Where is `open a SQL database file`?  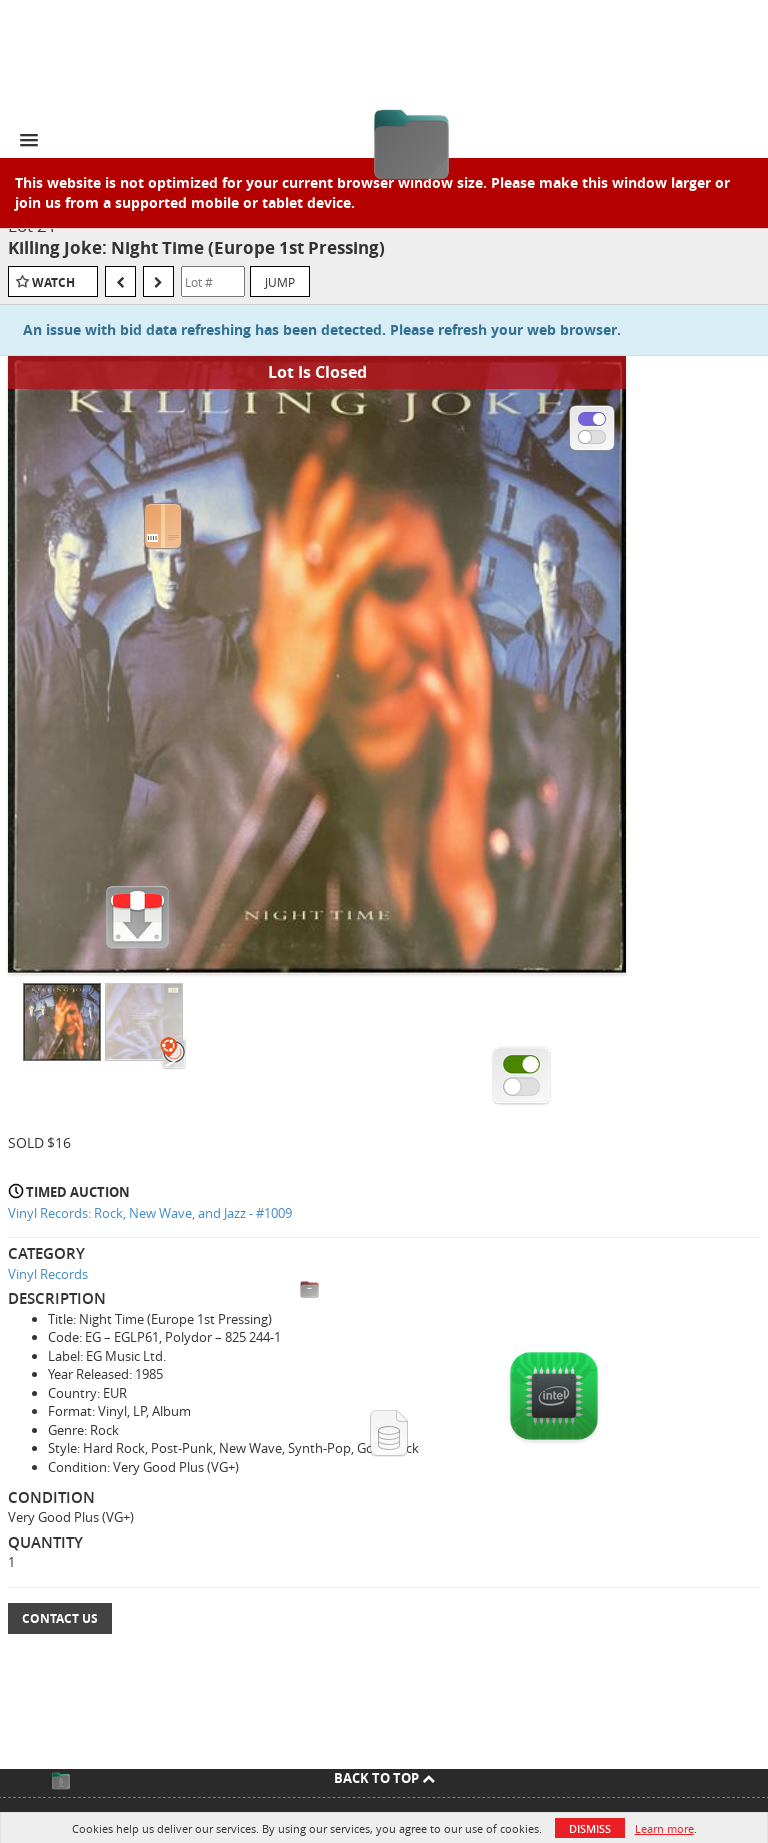 open a SQL database file is located at coordinates (389, 1433).